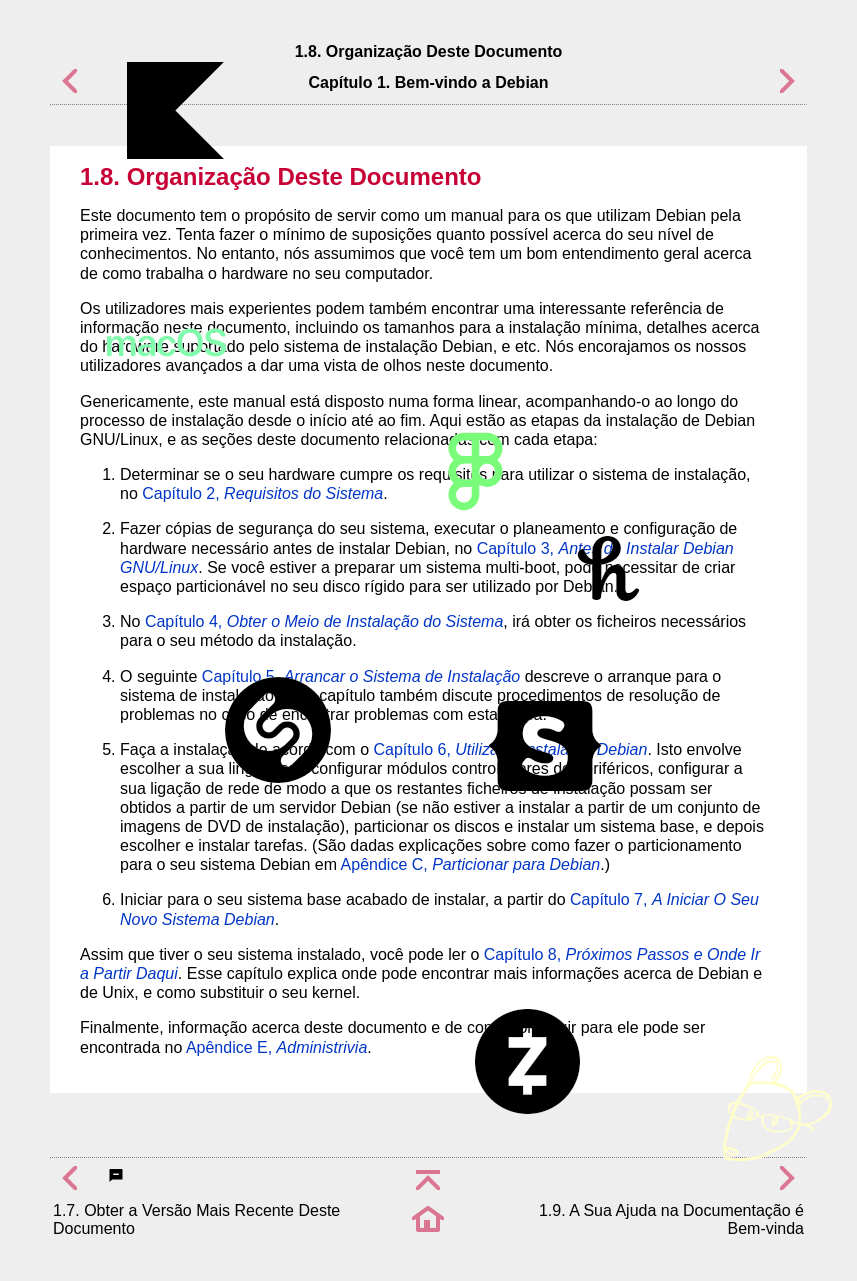  Describe the element at coordinates (278, 730) in the screenshot. I see `open Shazam to identify a song` at that location.